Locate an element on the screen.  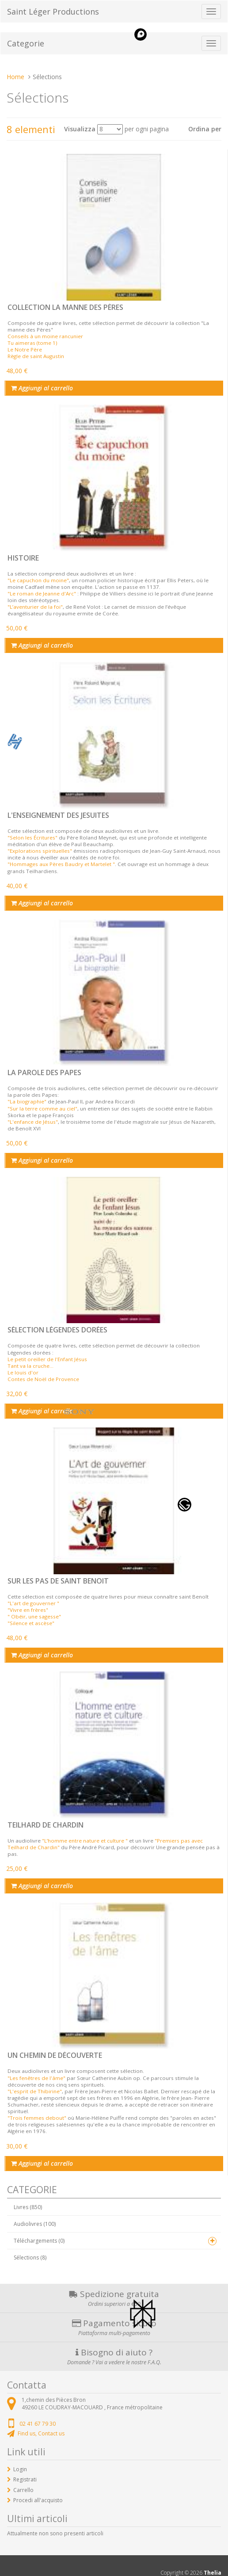
mapbox branding or attribution is located at coordinates (141, 34).